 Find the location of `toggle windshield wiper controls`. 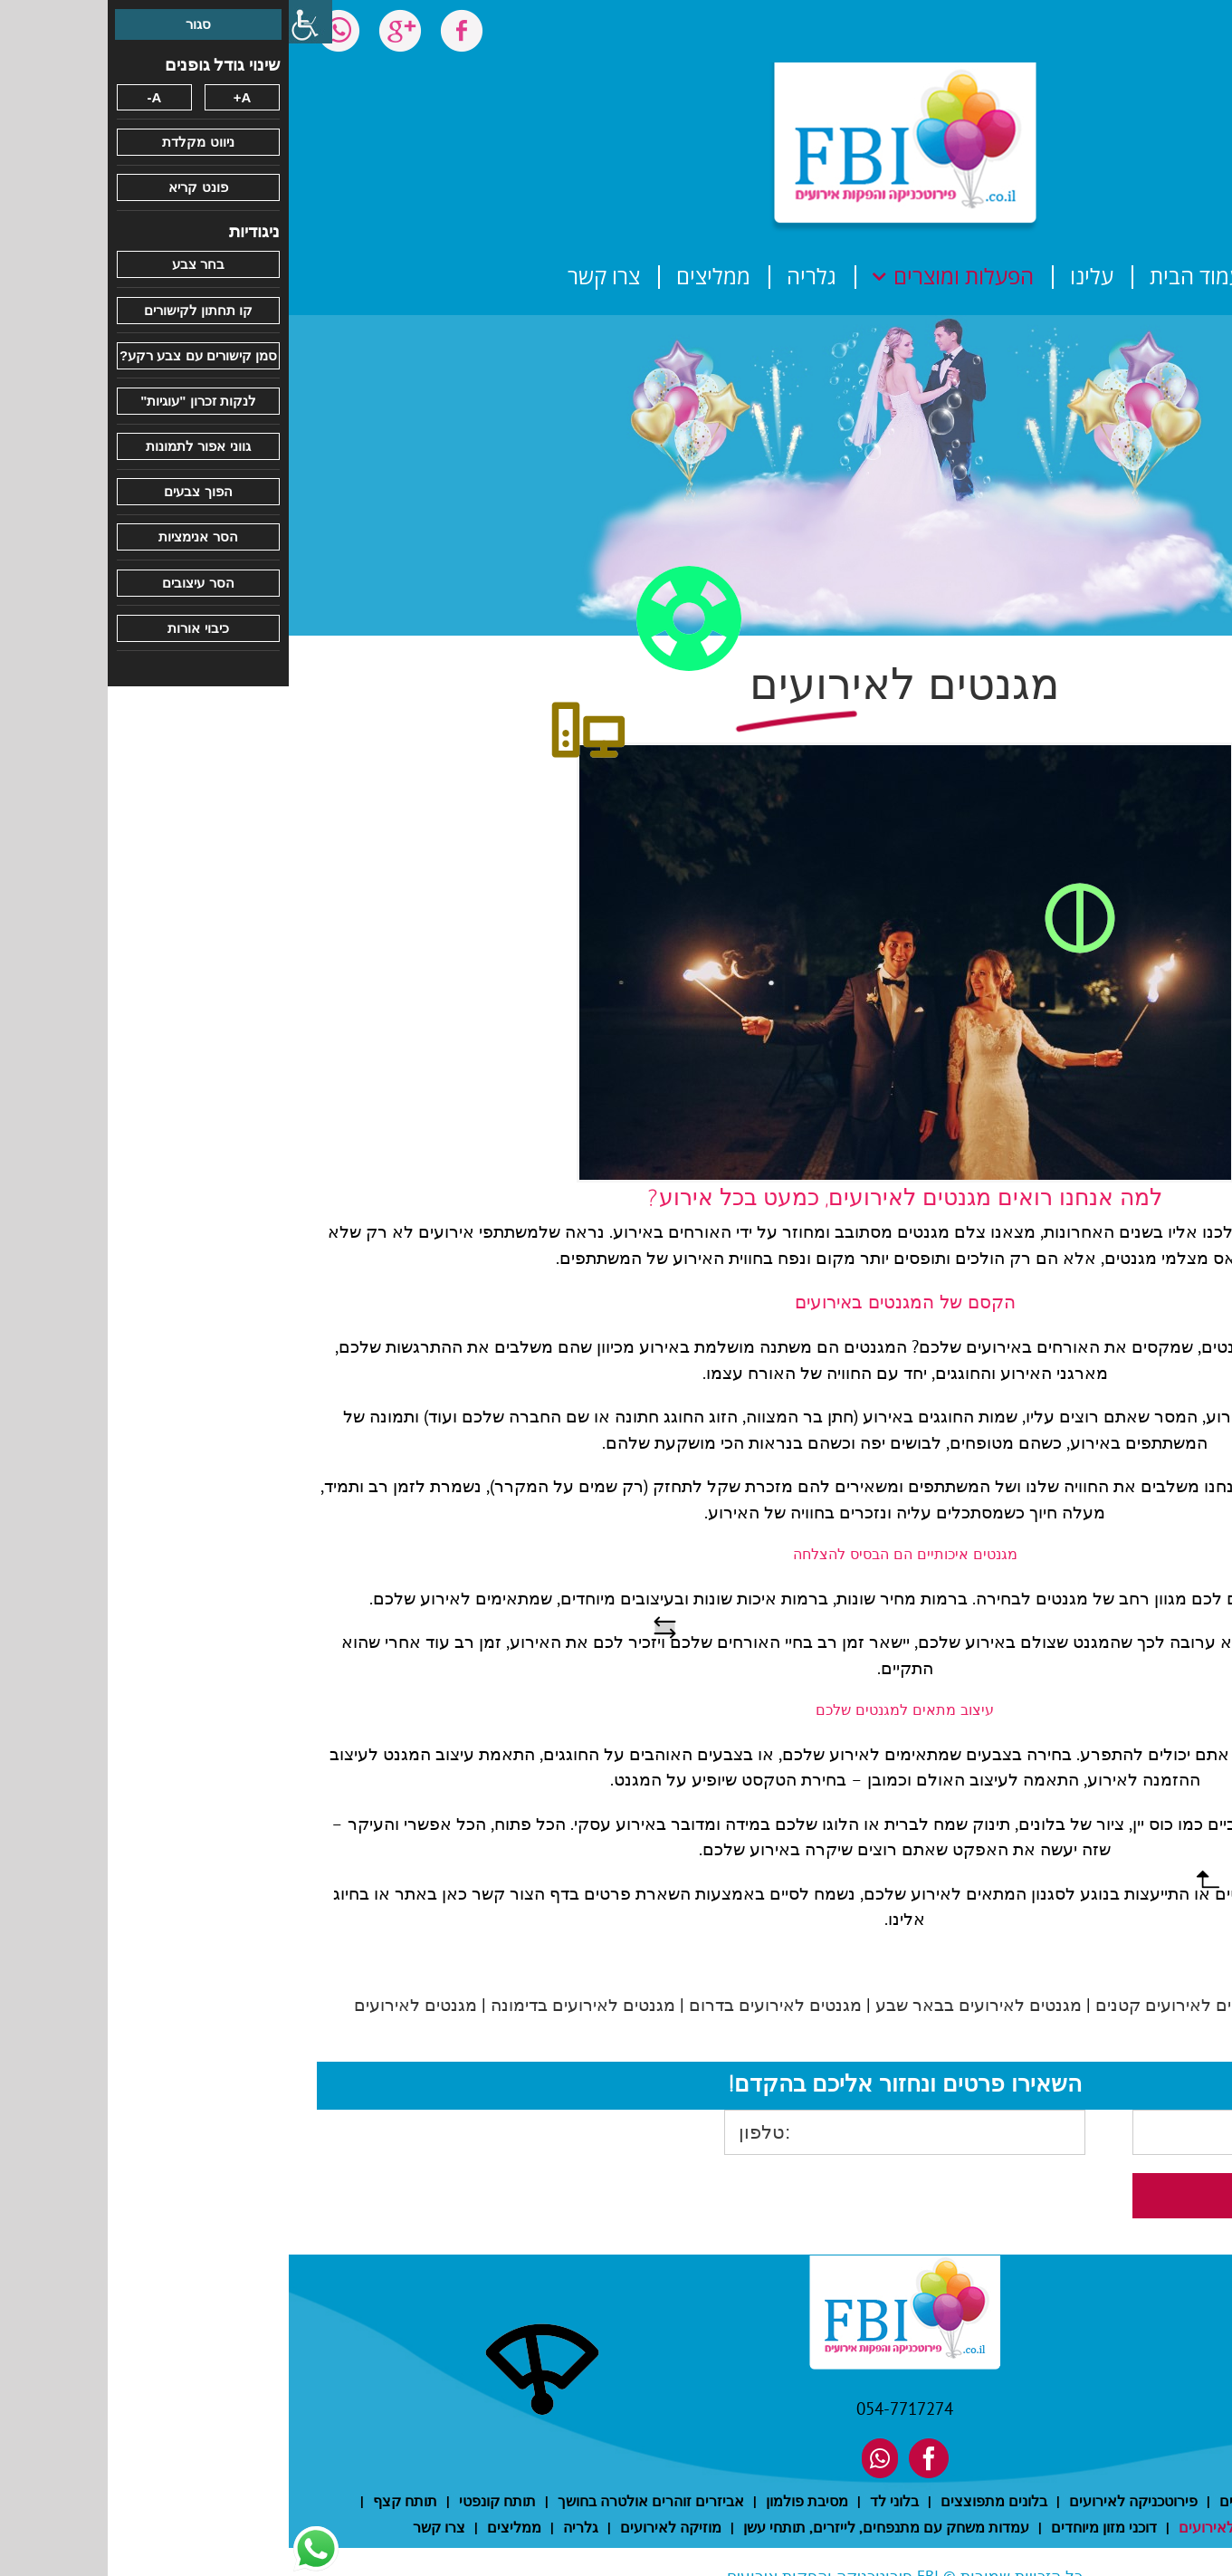

toggle windshield wiper controls is located at coordinates (542, 2370).